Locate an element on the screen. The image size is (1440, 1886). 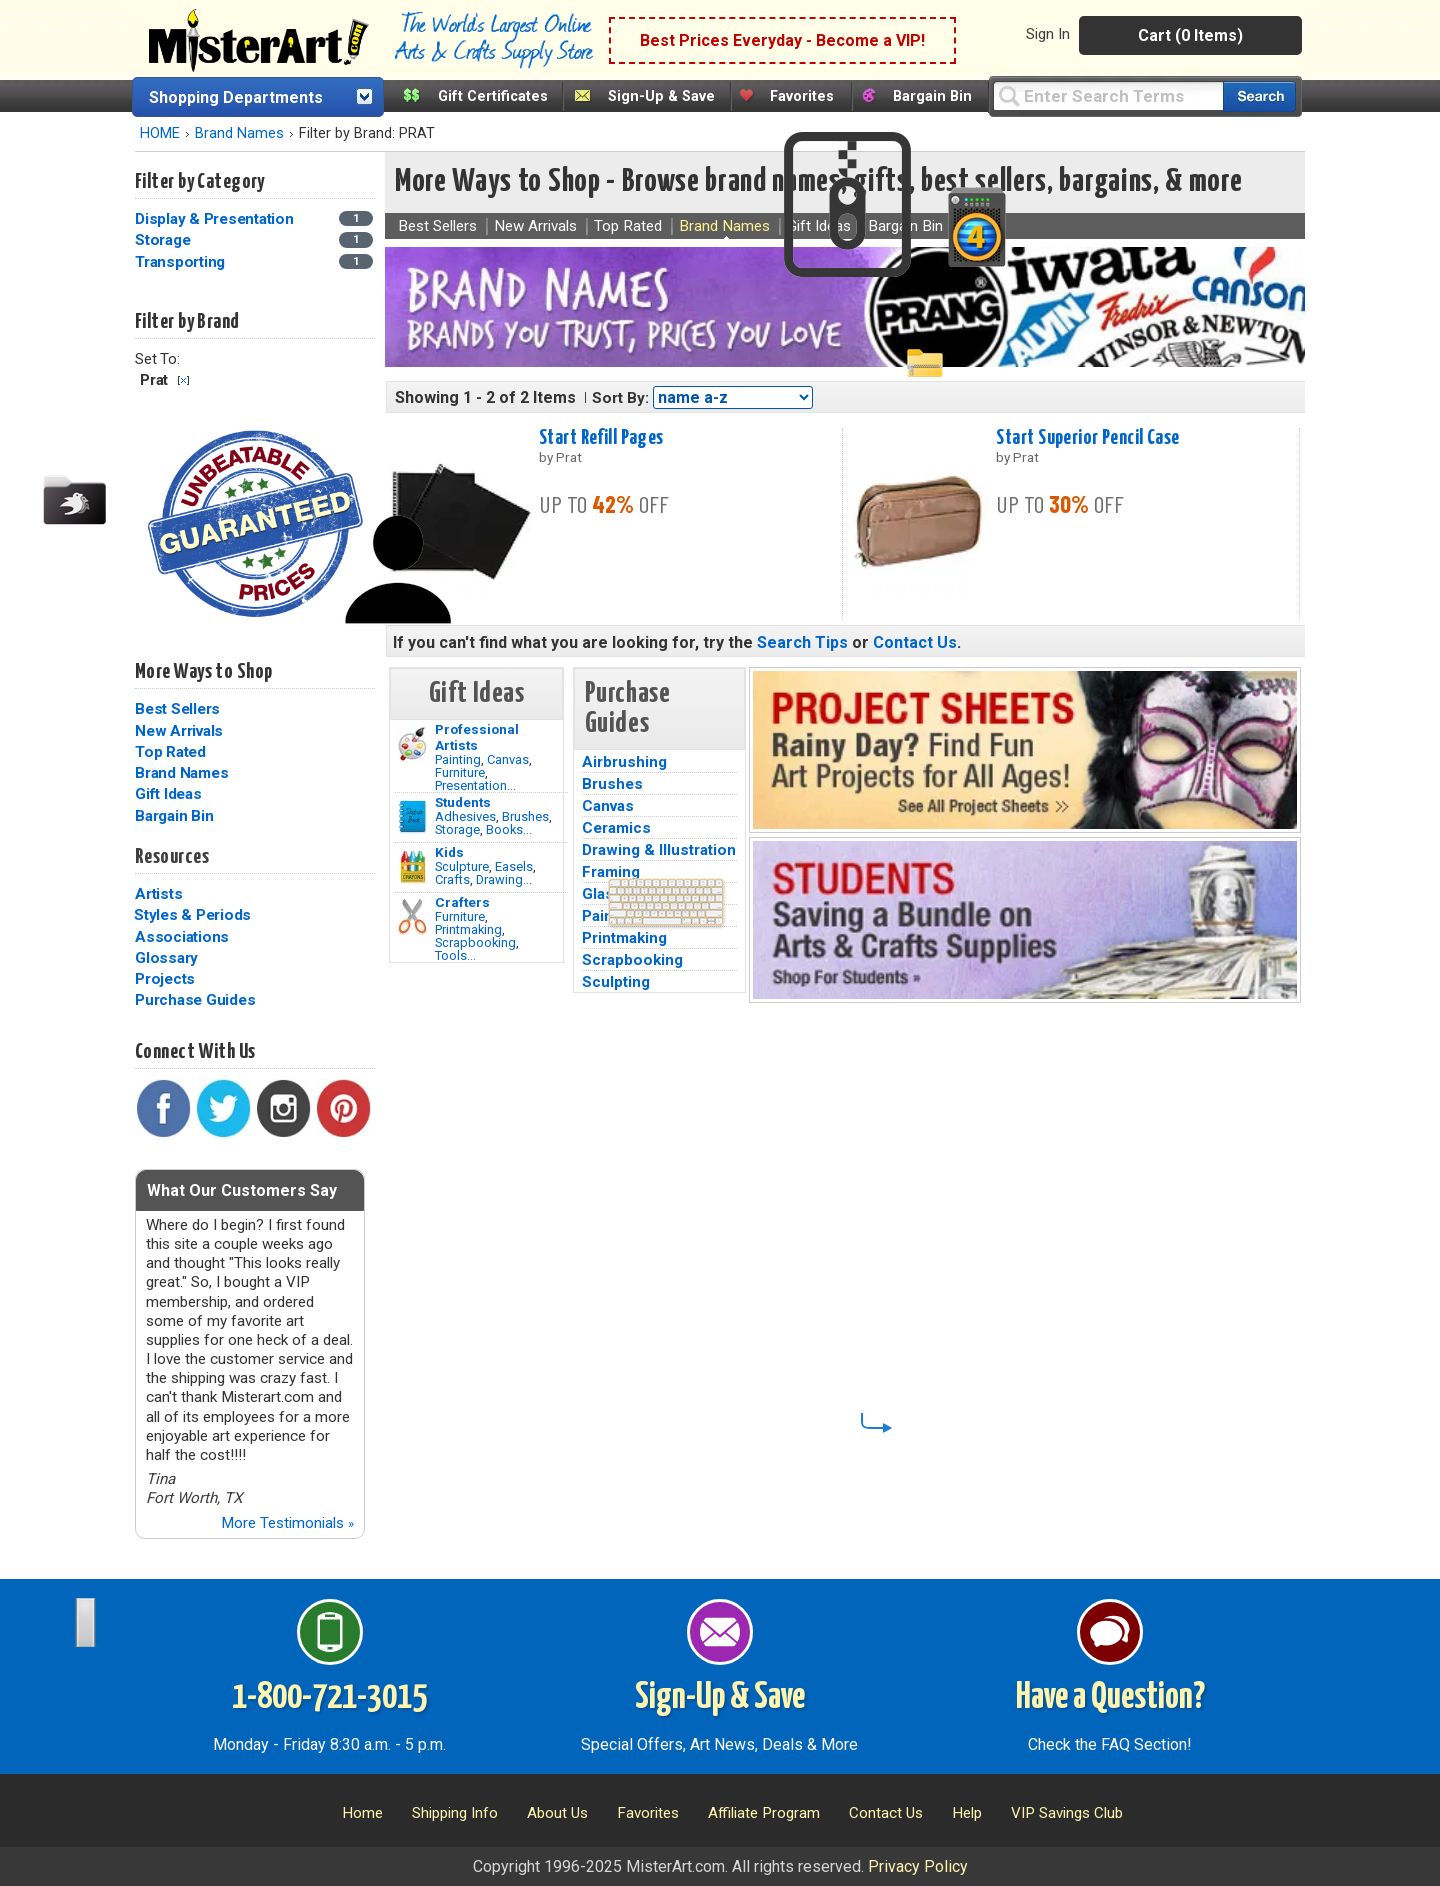
folder containing bevy game engine project files is located at coordinates (74, 501).